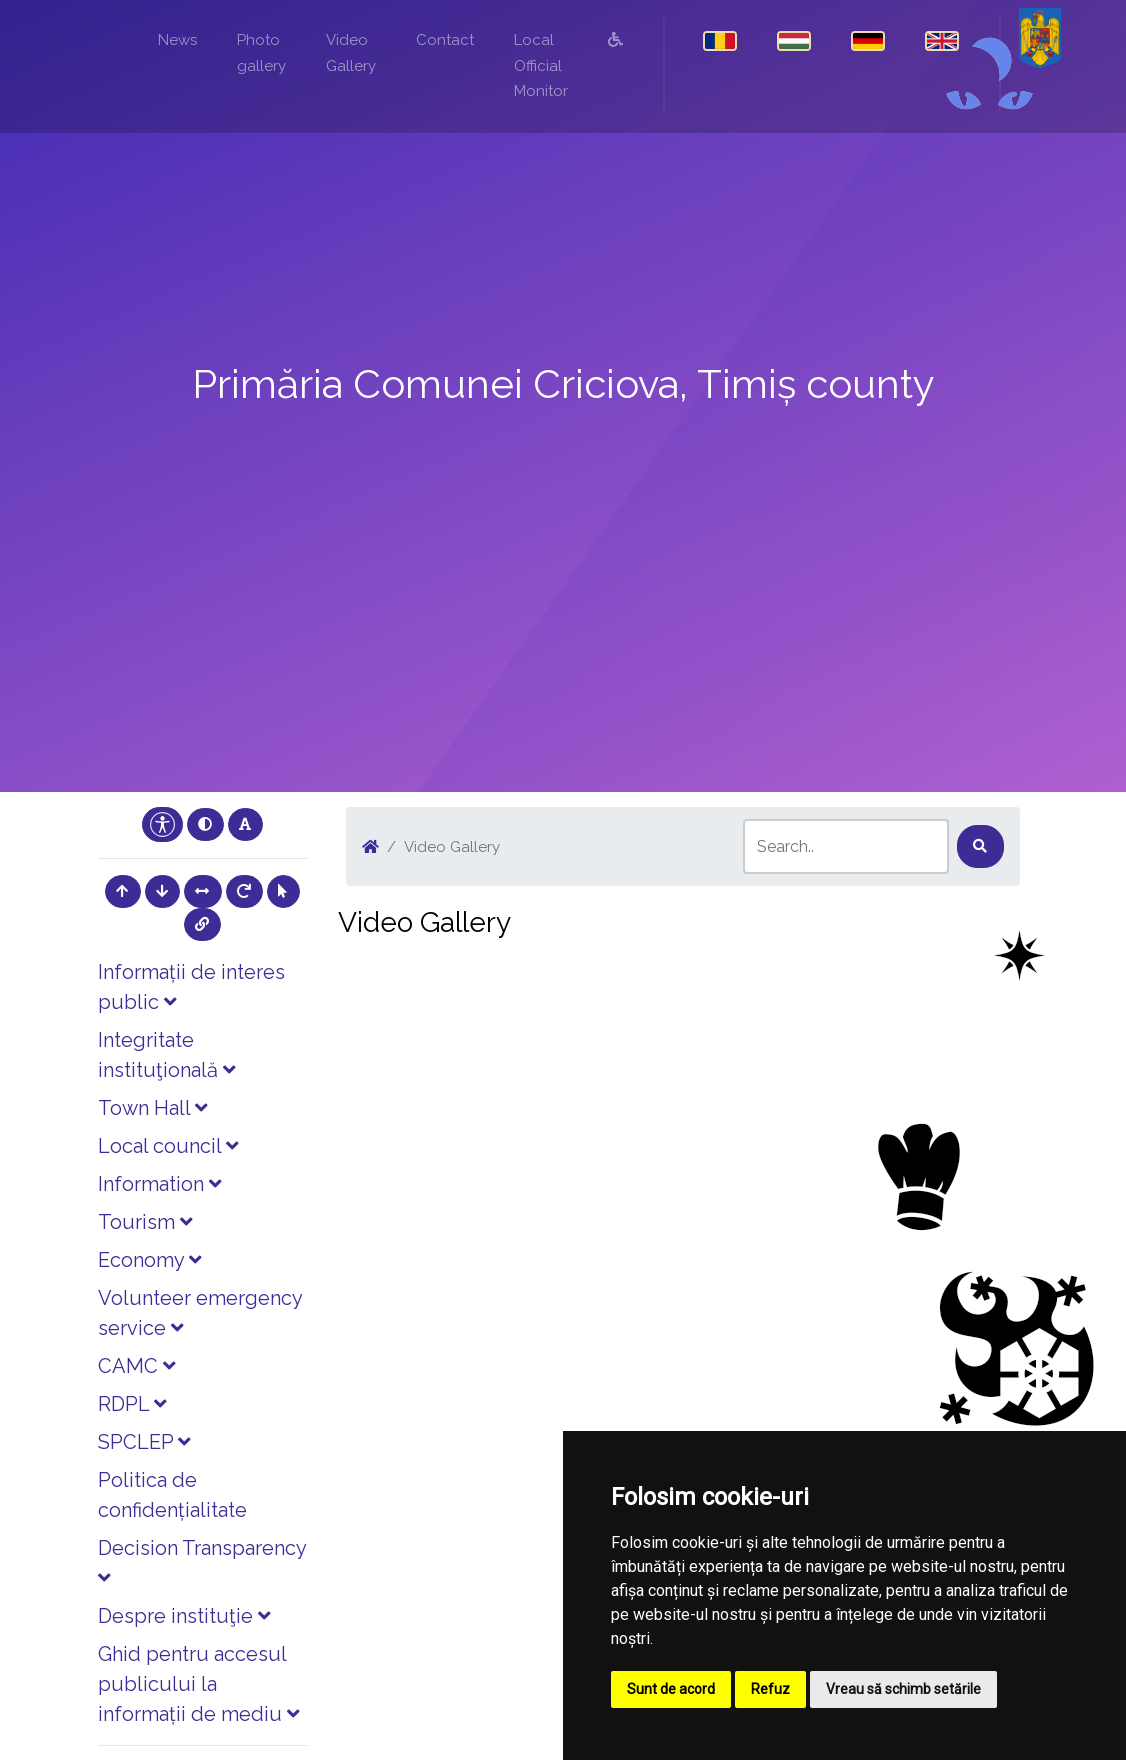  What do you see at coordinates (989, 78) in the screenshot?
I see `toggle night vision mode` at bounding box center [989, 78].